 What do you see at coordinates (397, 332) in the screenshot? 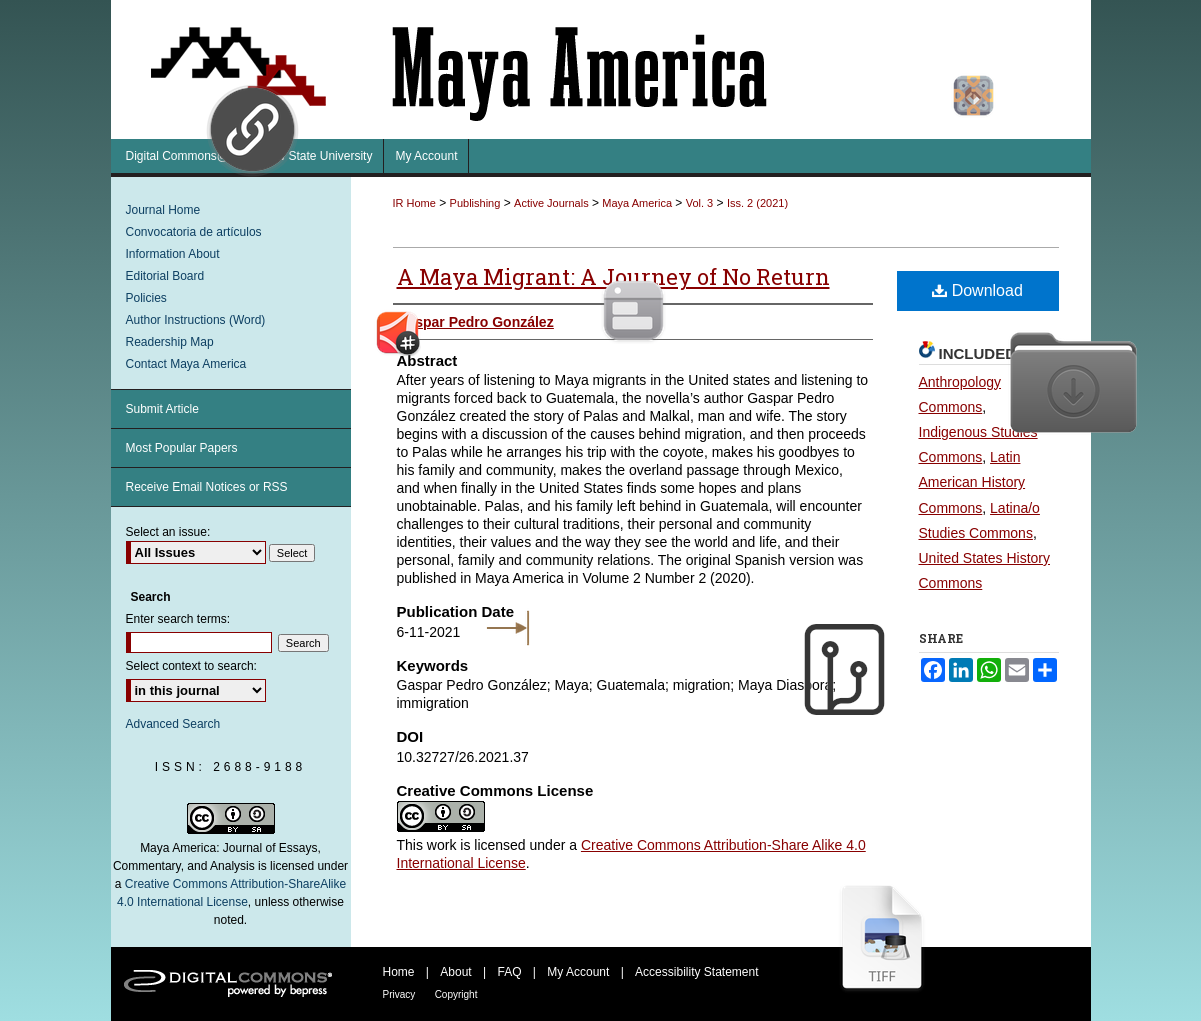
I see `open zathura document viewer` at bounding box center [397, 332].